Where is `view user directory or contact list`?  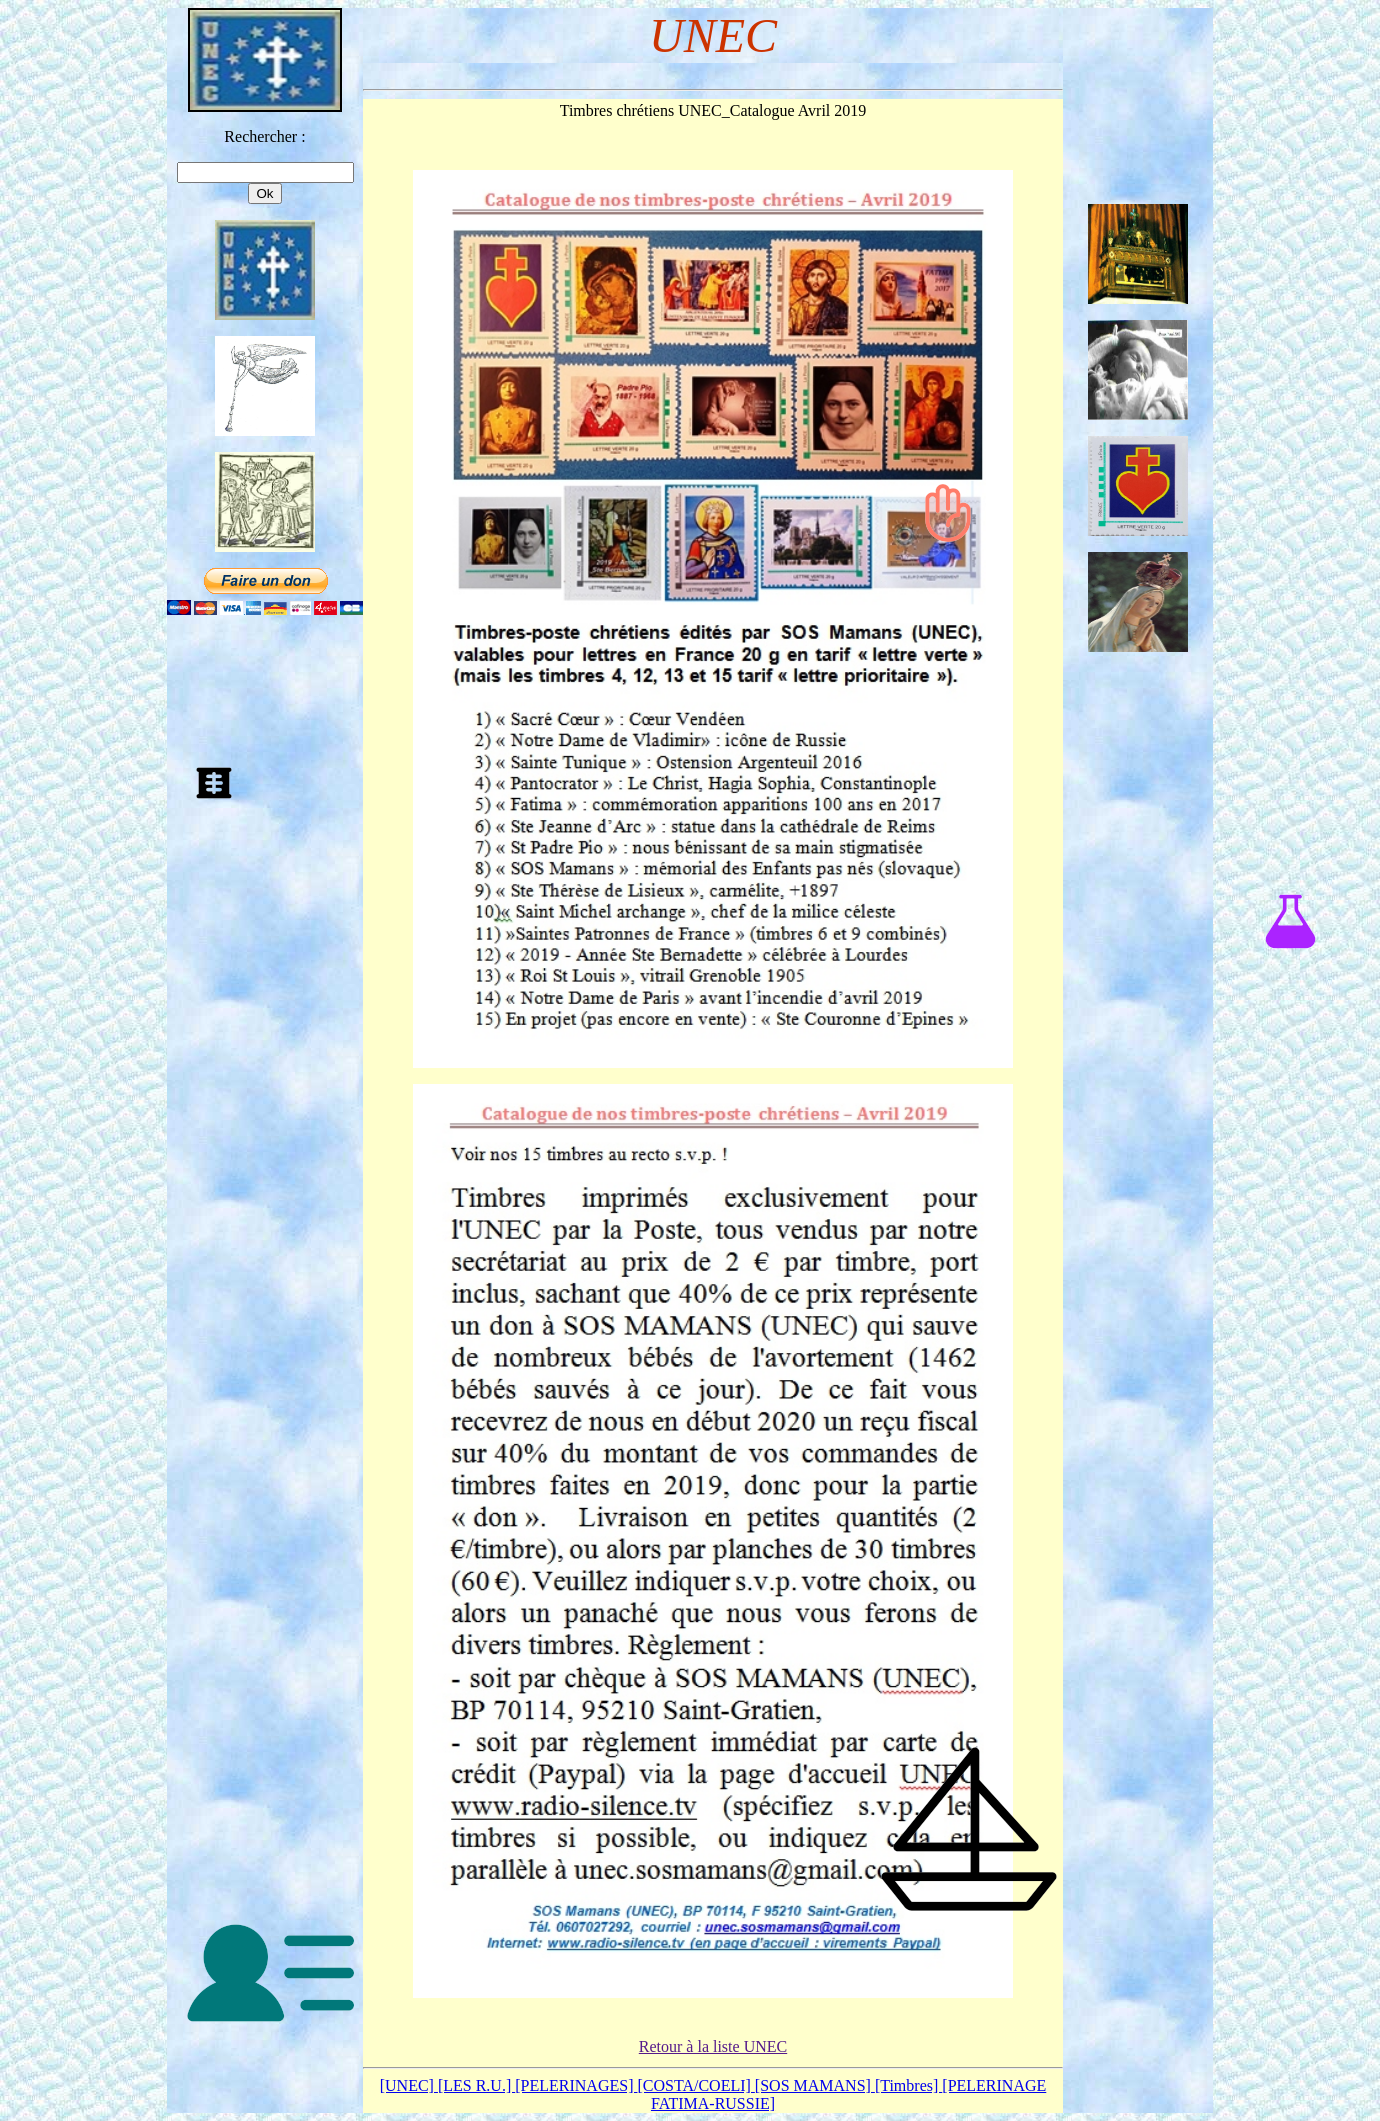 view user directory or contact list is located at coordinates (268, 1973).